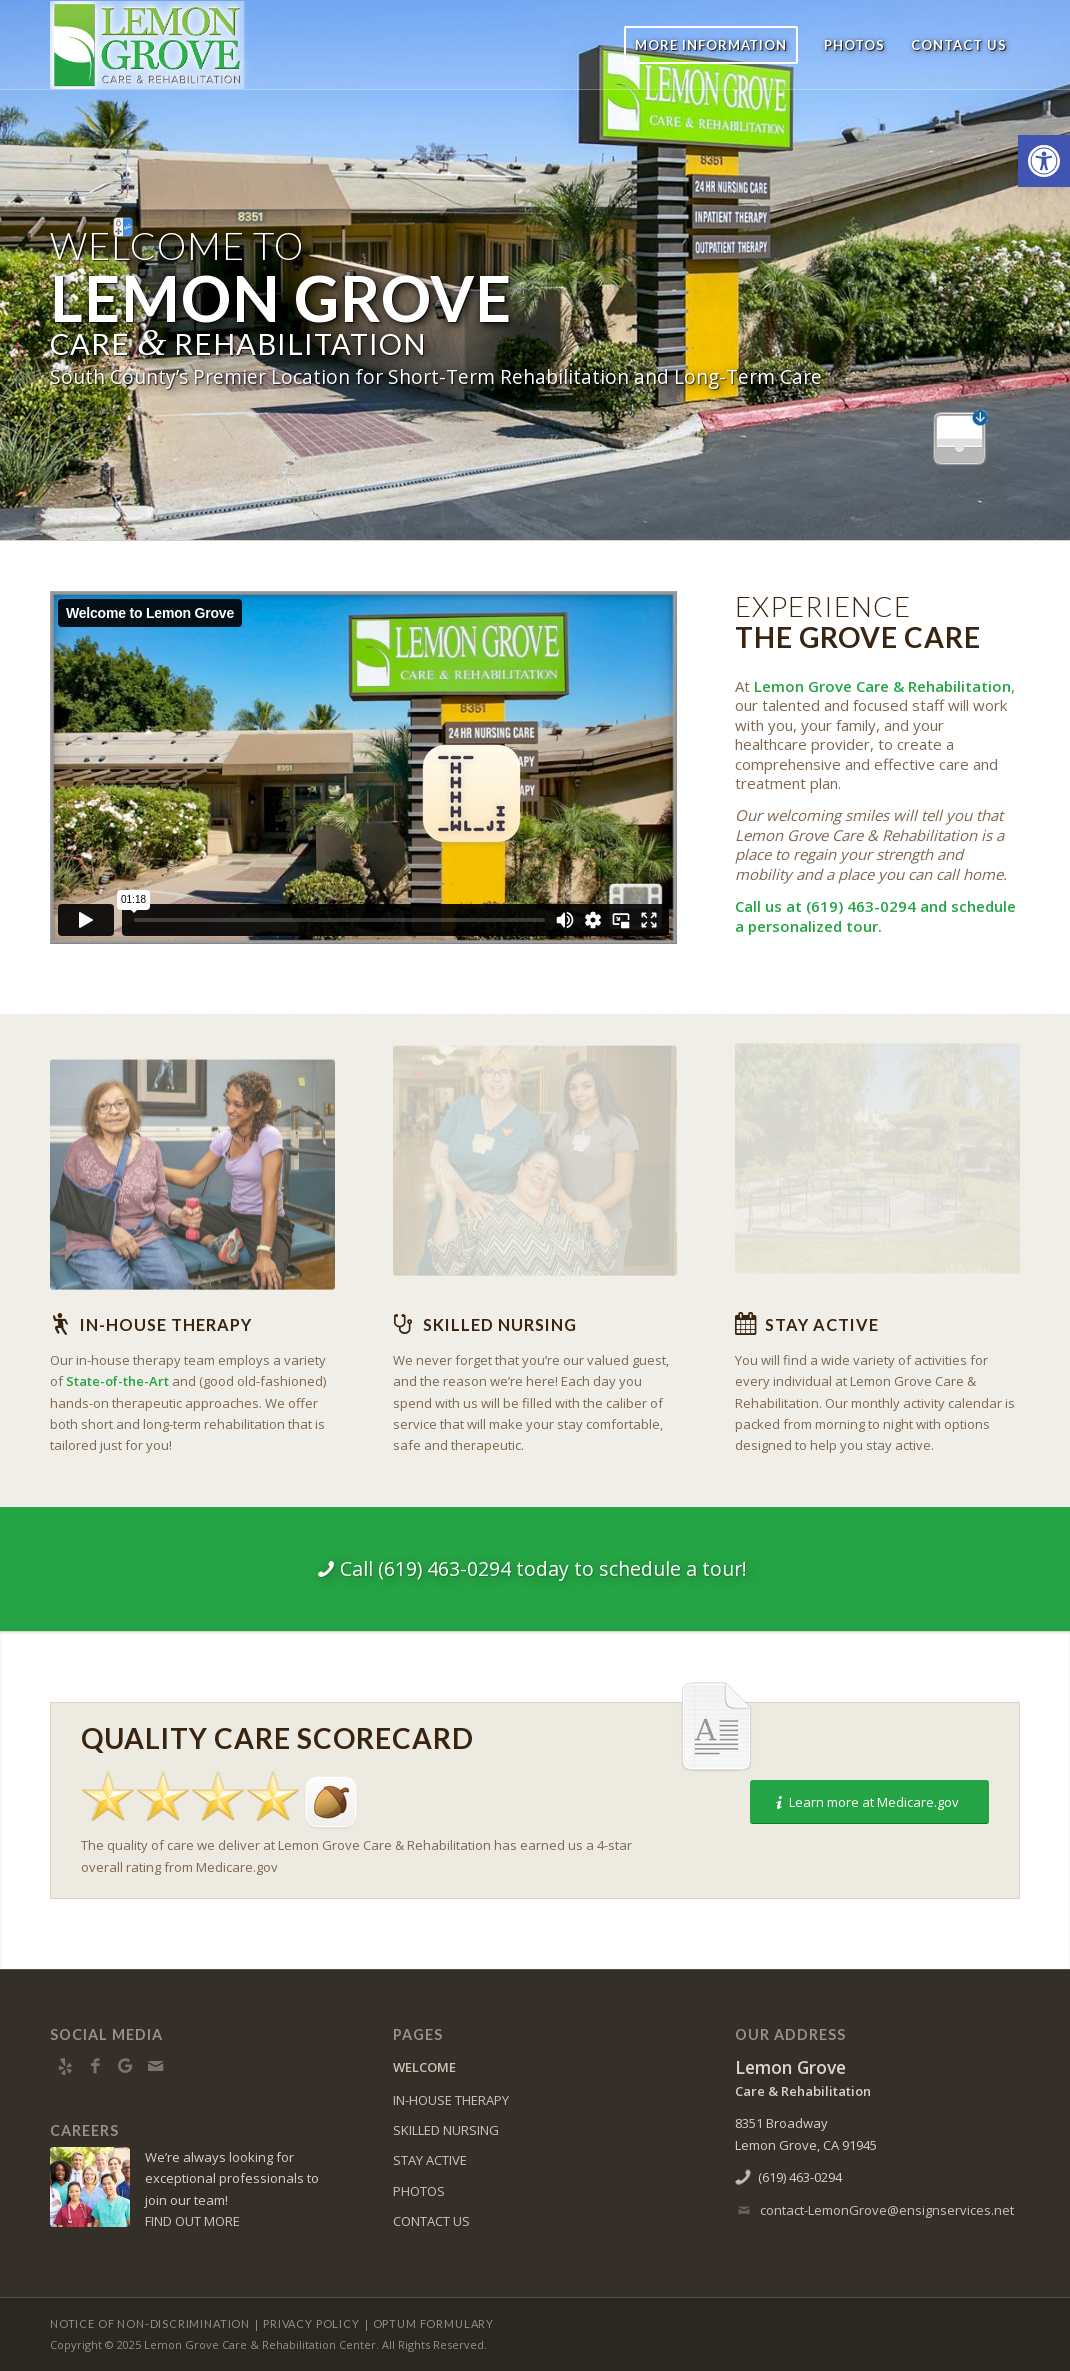  Describe the element at coordinates (471, 793) in the screenshot. I see `open letterpress text editor app` at that location.